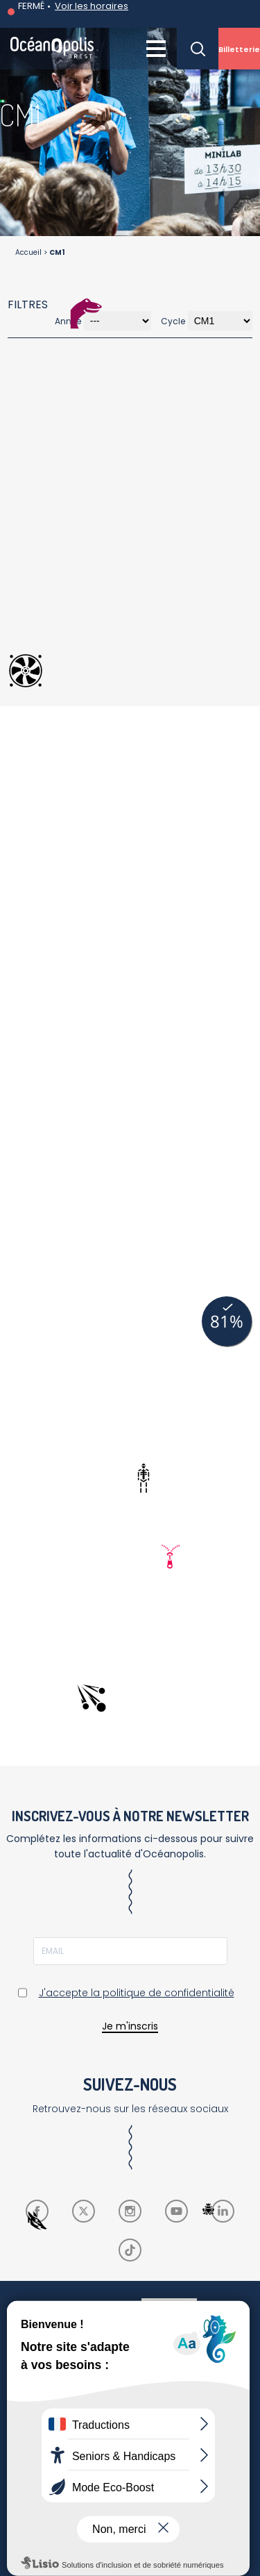 Image resolution: width=260 pixels, height=2576 pixels. Describe the element at coordinates (87, 312) in the screenshot. I see `access dinosaur-related content or games` at that location.